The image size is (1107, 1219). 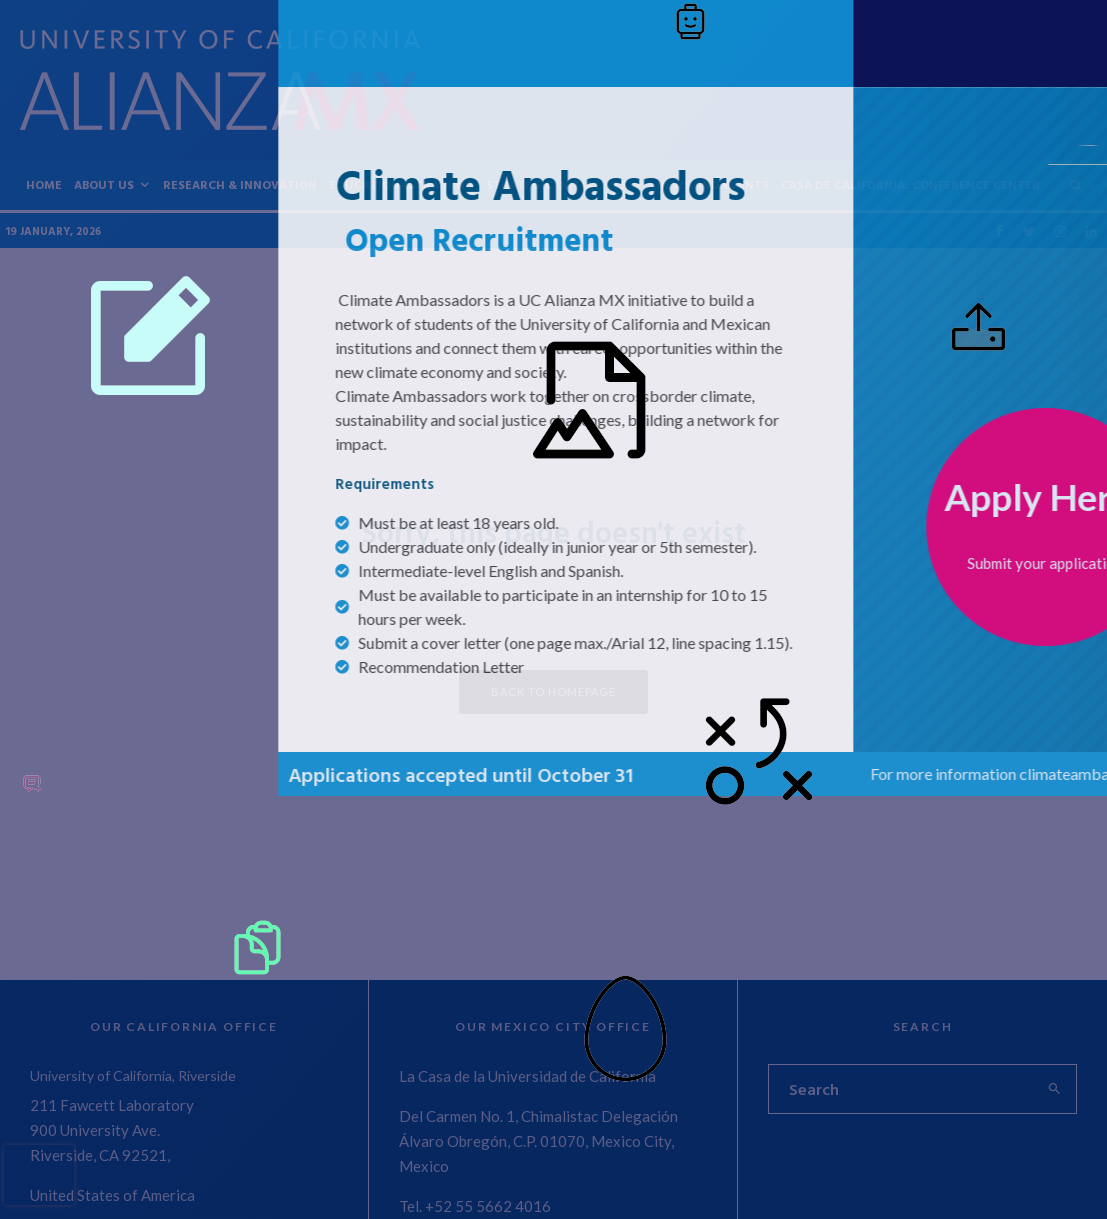 What do you see at coordinates (596, 400) in the screenshot?
I see `view image file` at bounding box center [596, 400].